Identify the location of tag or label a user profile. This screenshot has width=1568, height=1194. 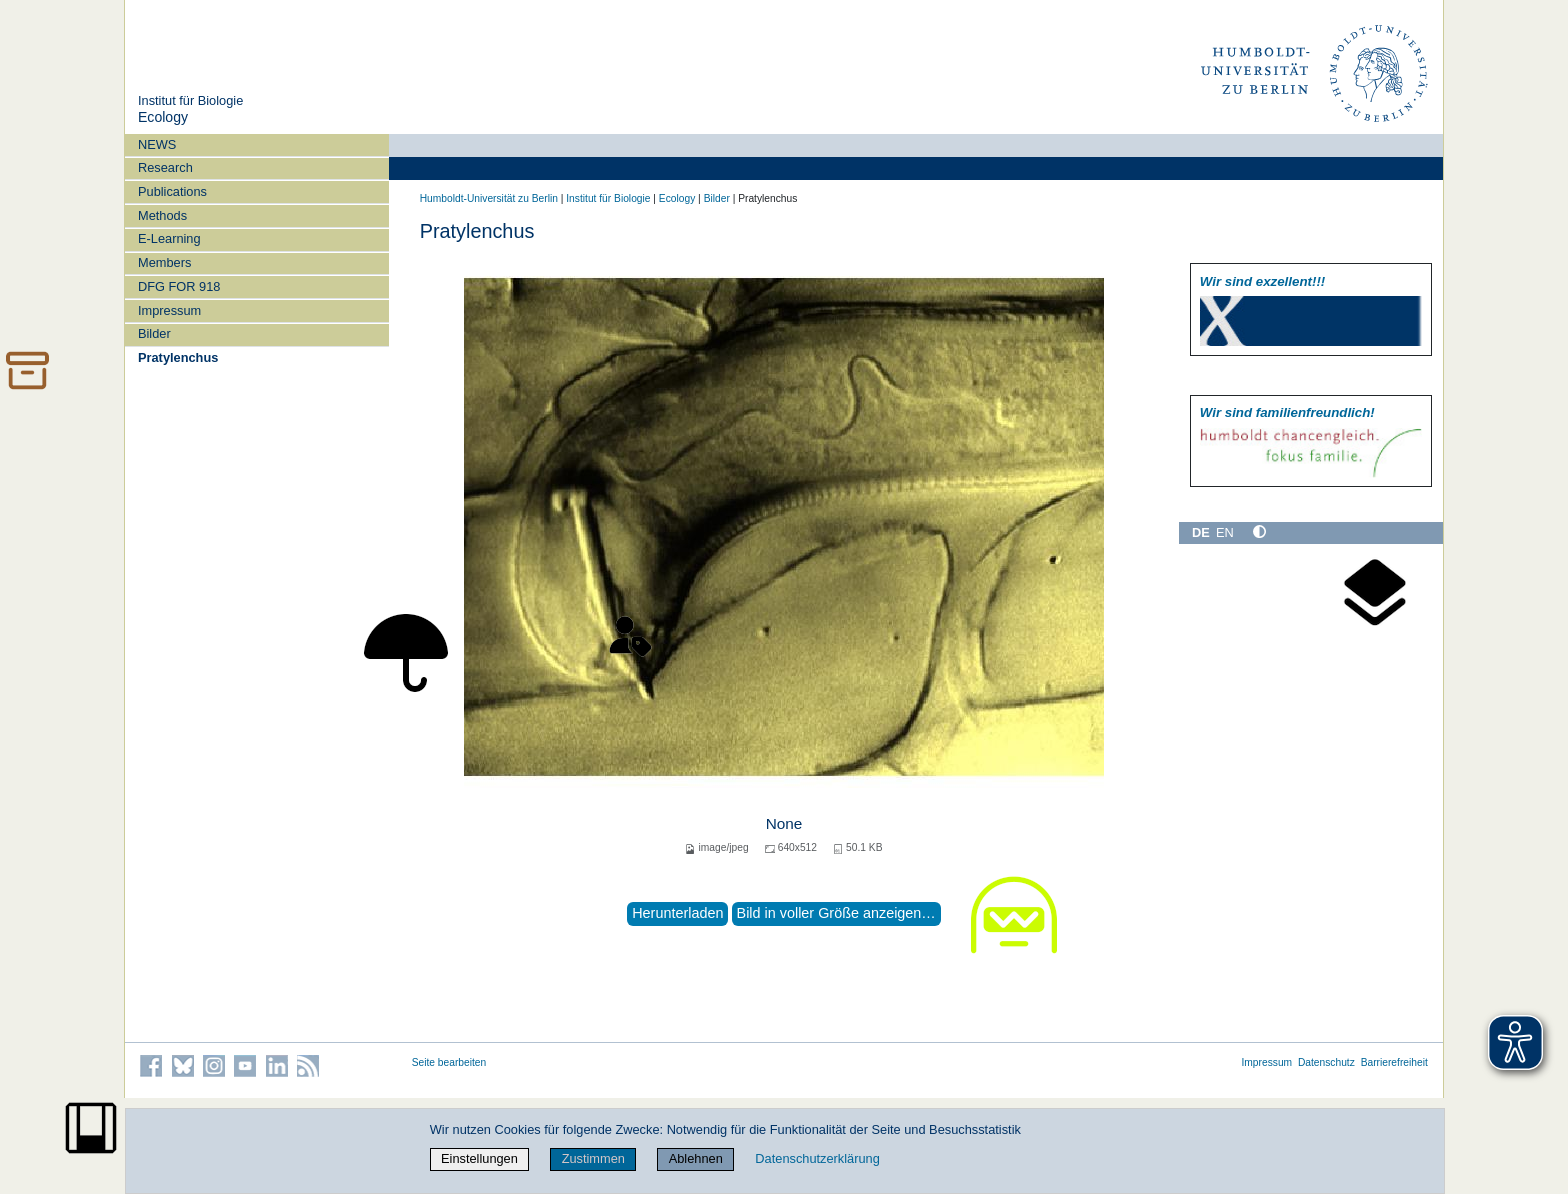
(629, 634).